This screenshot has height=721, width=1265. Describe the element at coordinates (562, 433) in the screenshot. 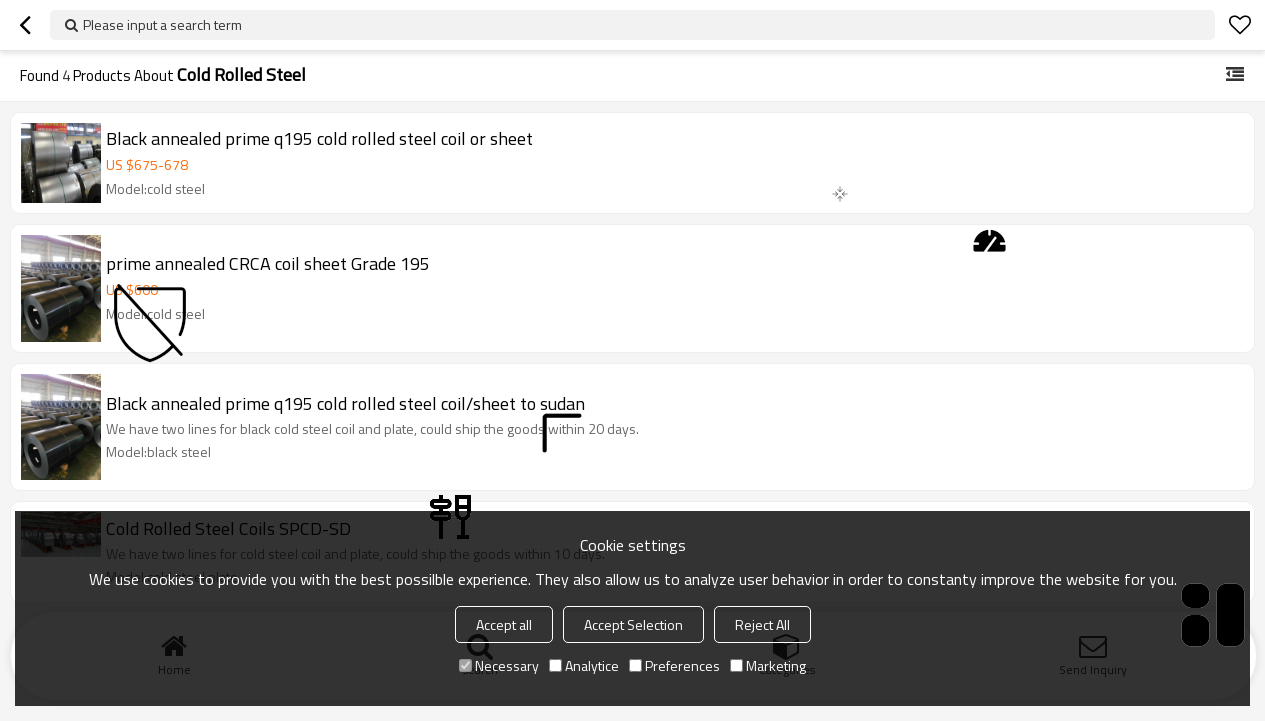

I see `adjust corner radius of a shape` at that location.